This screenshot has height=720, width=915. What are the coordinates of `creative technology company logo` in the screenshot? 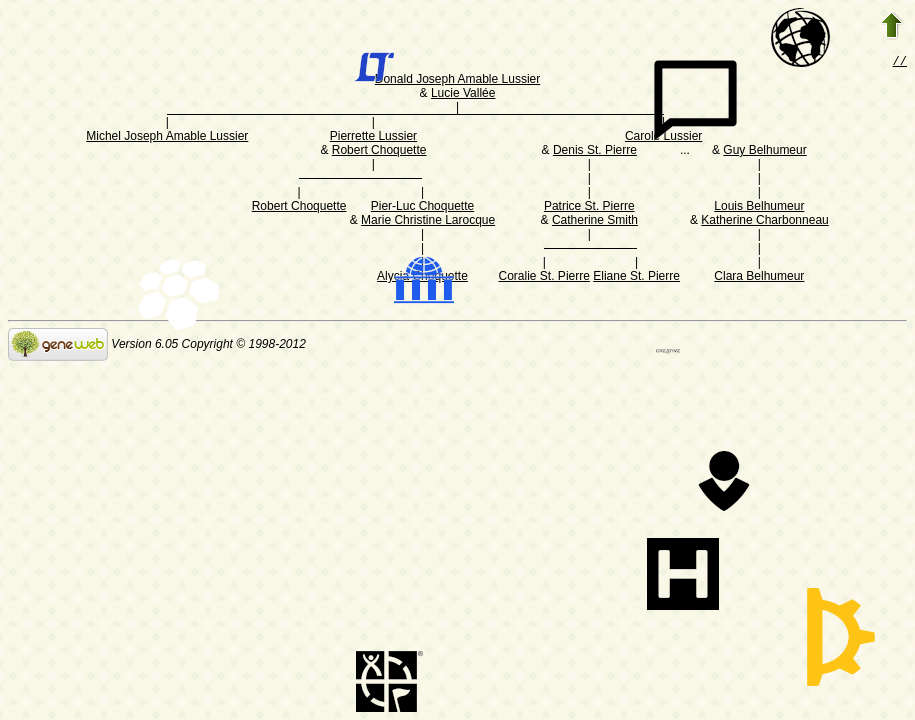 It's located at (668, 351).